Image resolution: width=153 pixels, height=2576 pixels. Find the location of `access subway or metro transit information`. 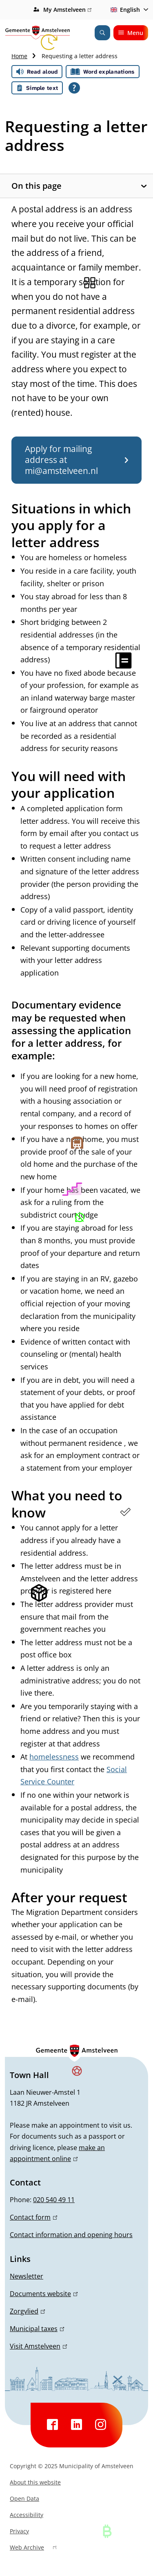

access subway or metro transit information is located at coordinates (77, 1143).